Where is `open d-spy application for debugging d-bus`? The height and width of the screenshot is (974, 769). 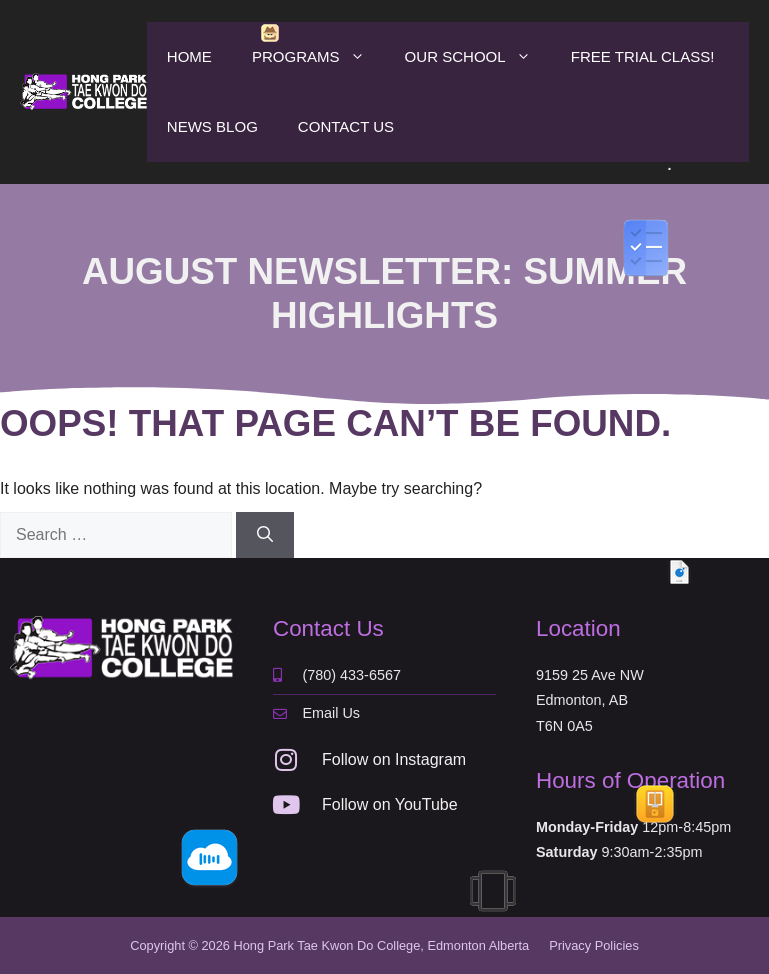
open d-spy application for debugging d-bus is located at coordinates (270, 33).